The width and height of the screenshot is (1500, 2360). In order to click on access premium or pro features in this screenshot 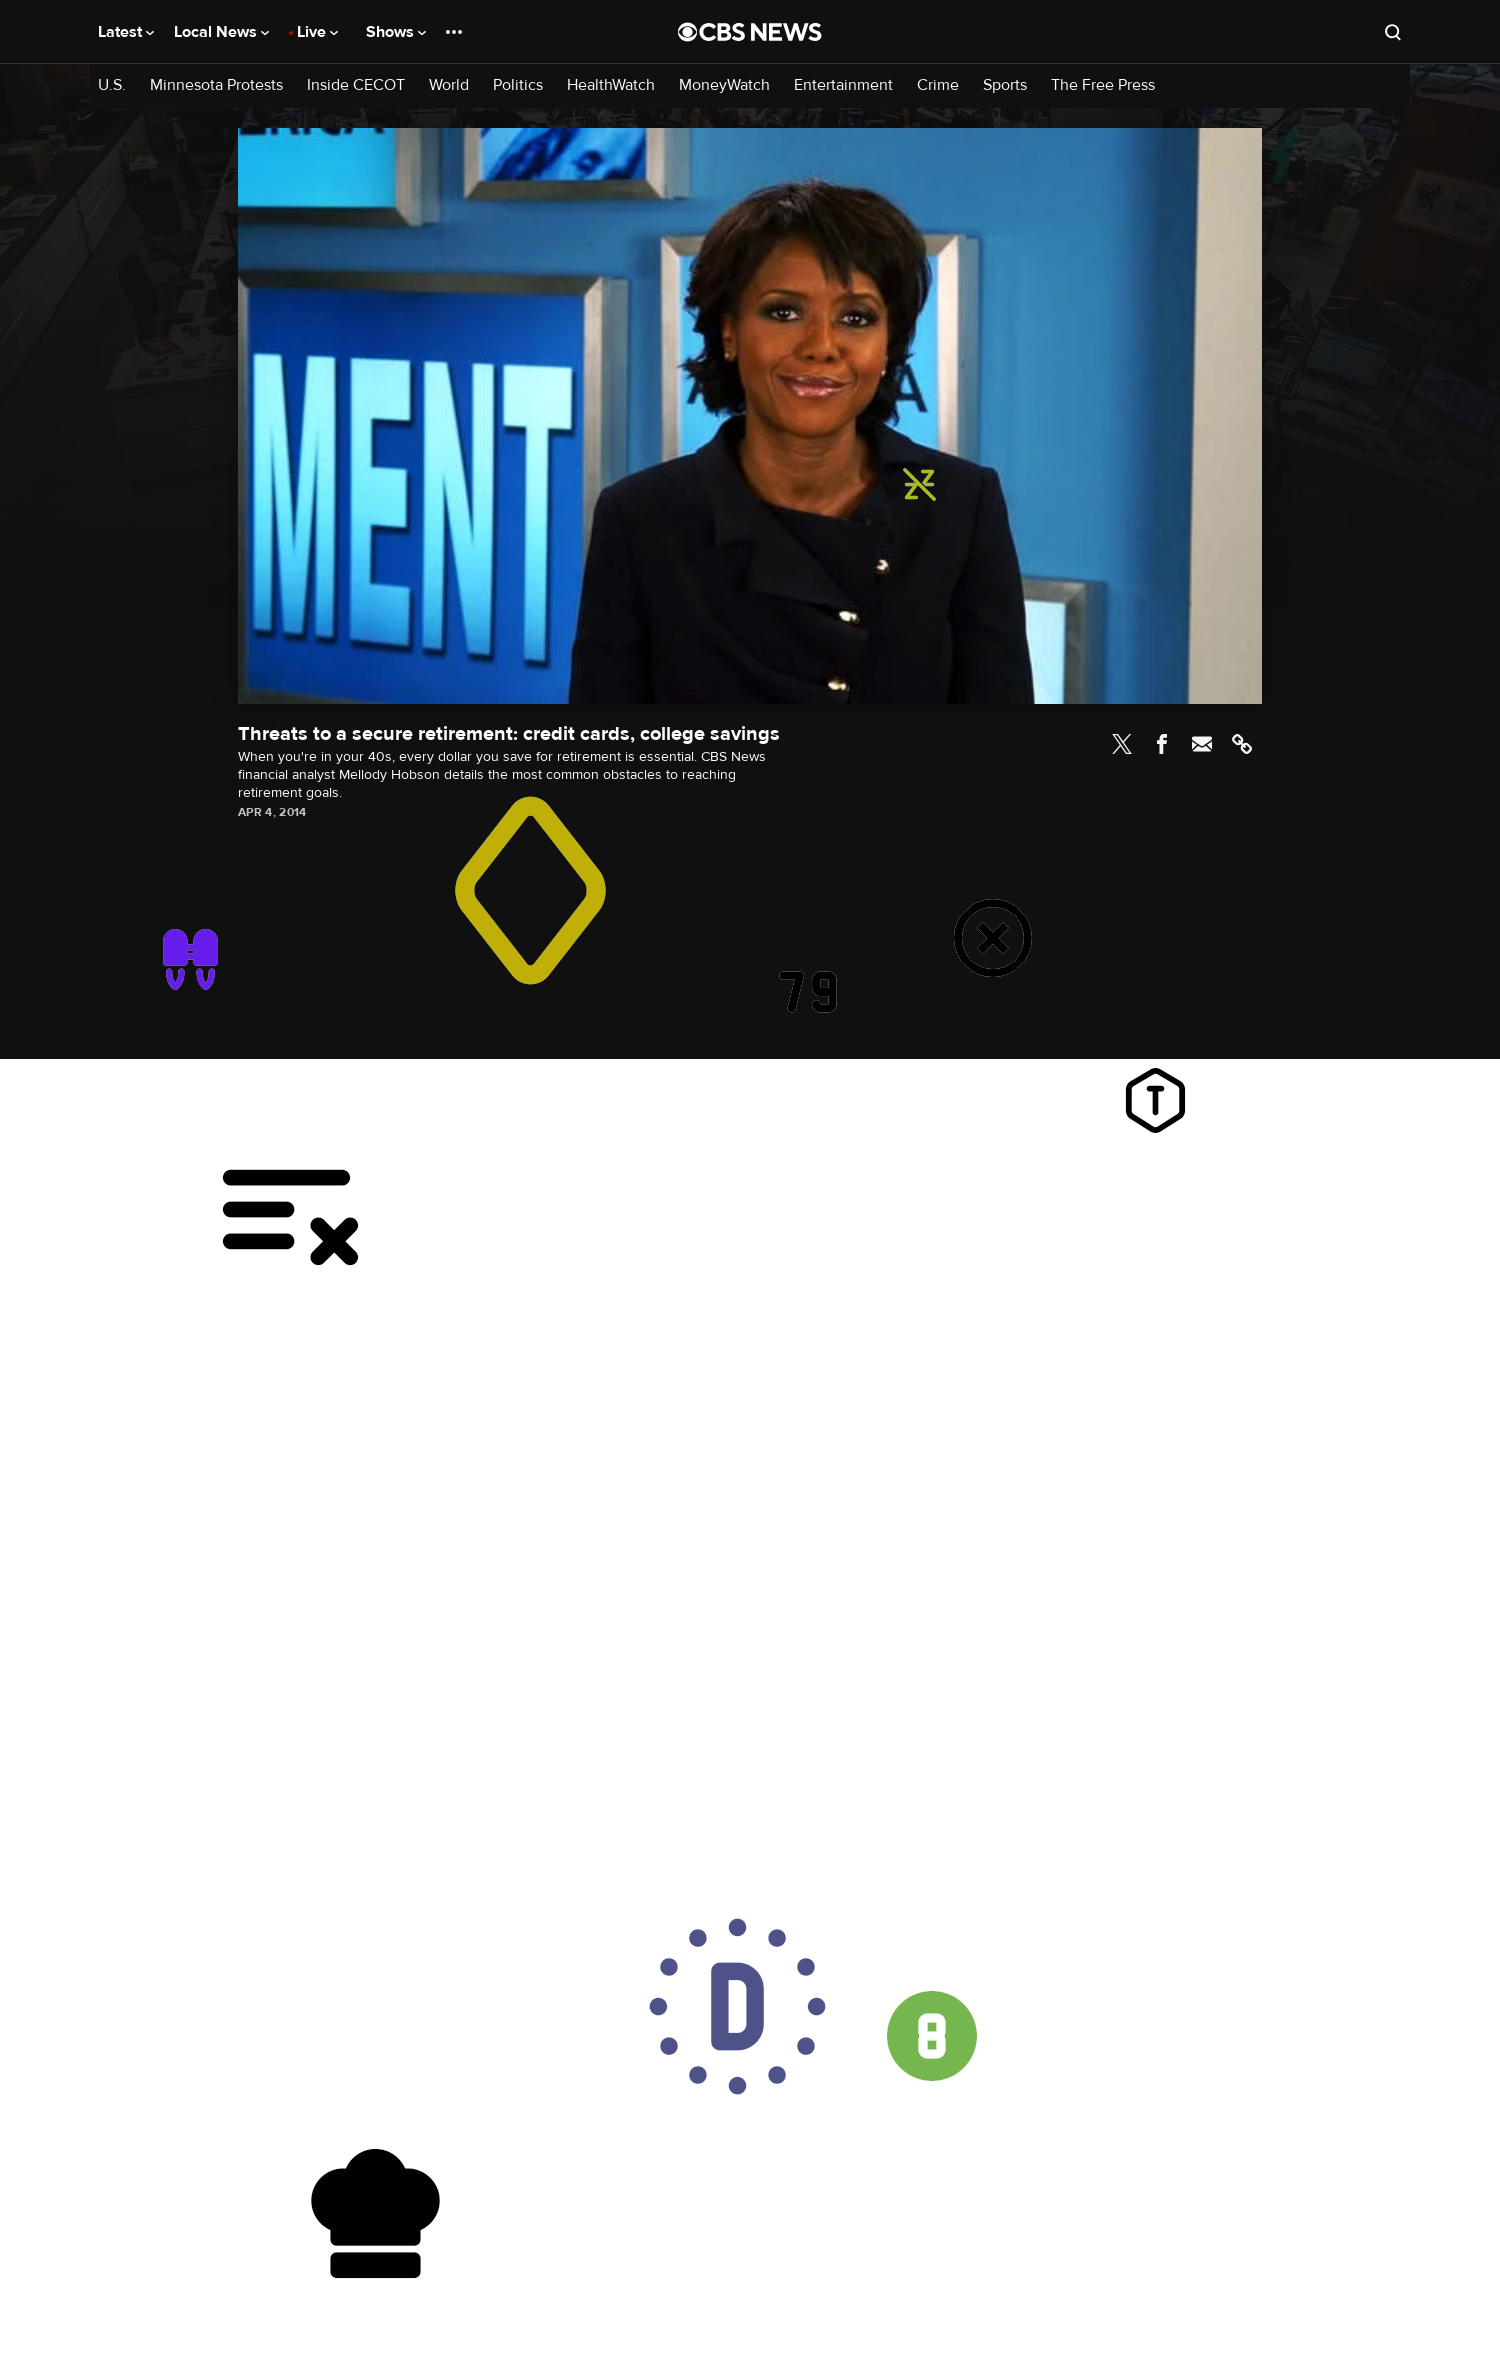, I will do `click(530, 890)`.